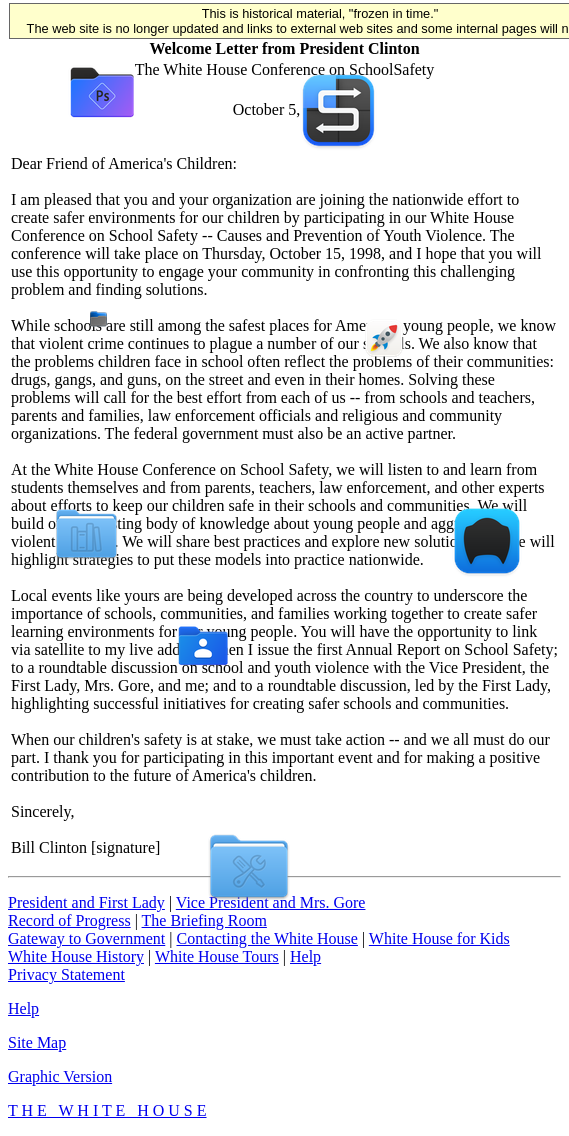  I want to click on open folder containing adobe photoshop express files, so click(102, 94).